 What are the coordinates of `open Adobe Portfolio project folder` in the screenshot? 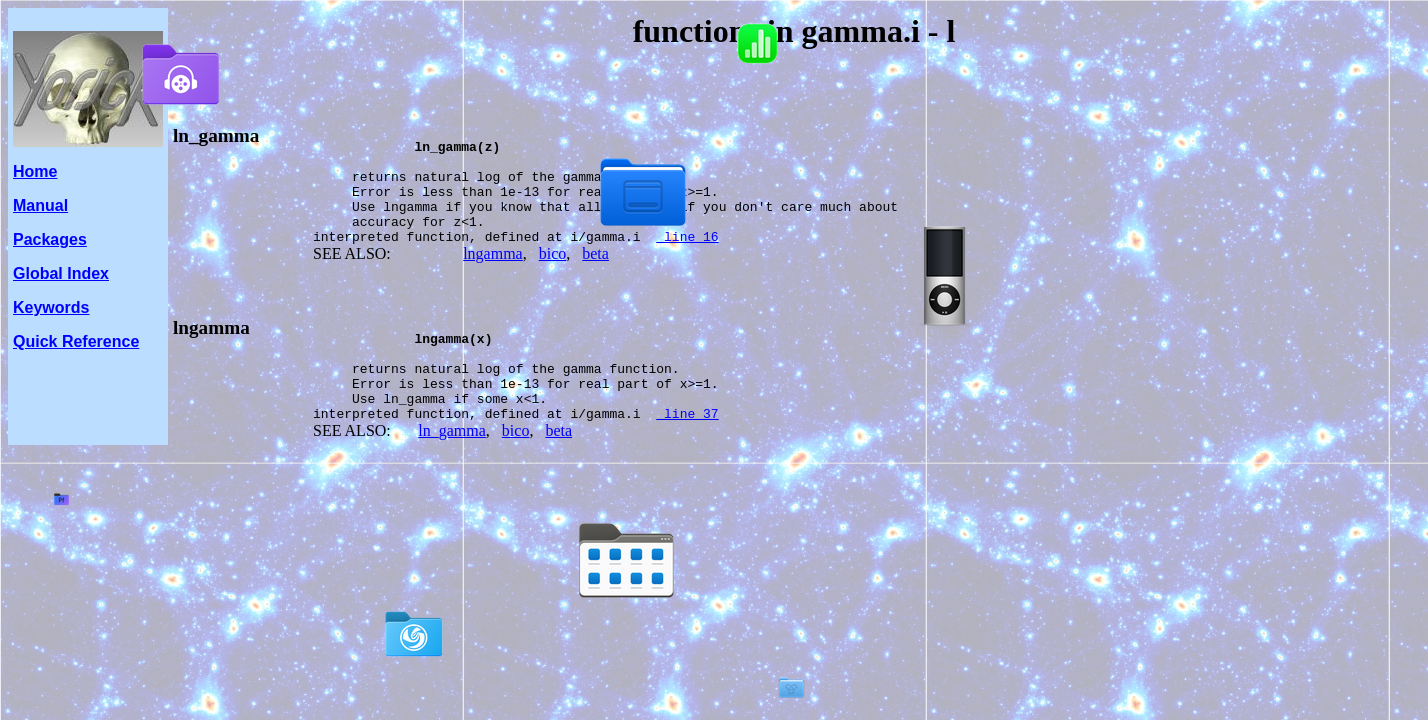 It's located at (61, 499).